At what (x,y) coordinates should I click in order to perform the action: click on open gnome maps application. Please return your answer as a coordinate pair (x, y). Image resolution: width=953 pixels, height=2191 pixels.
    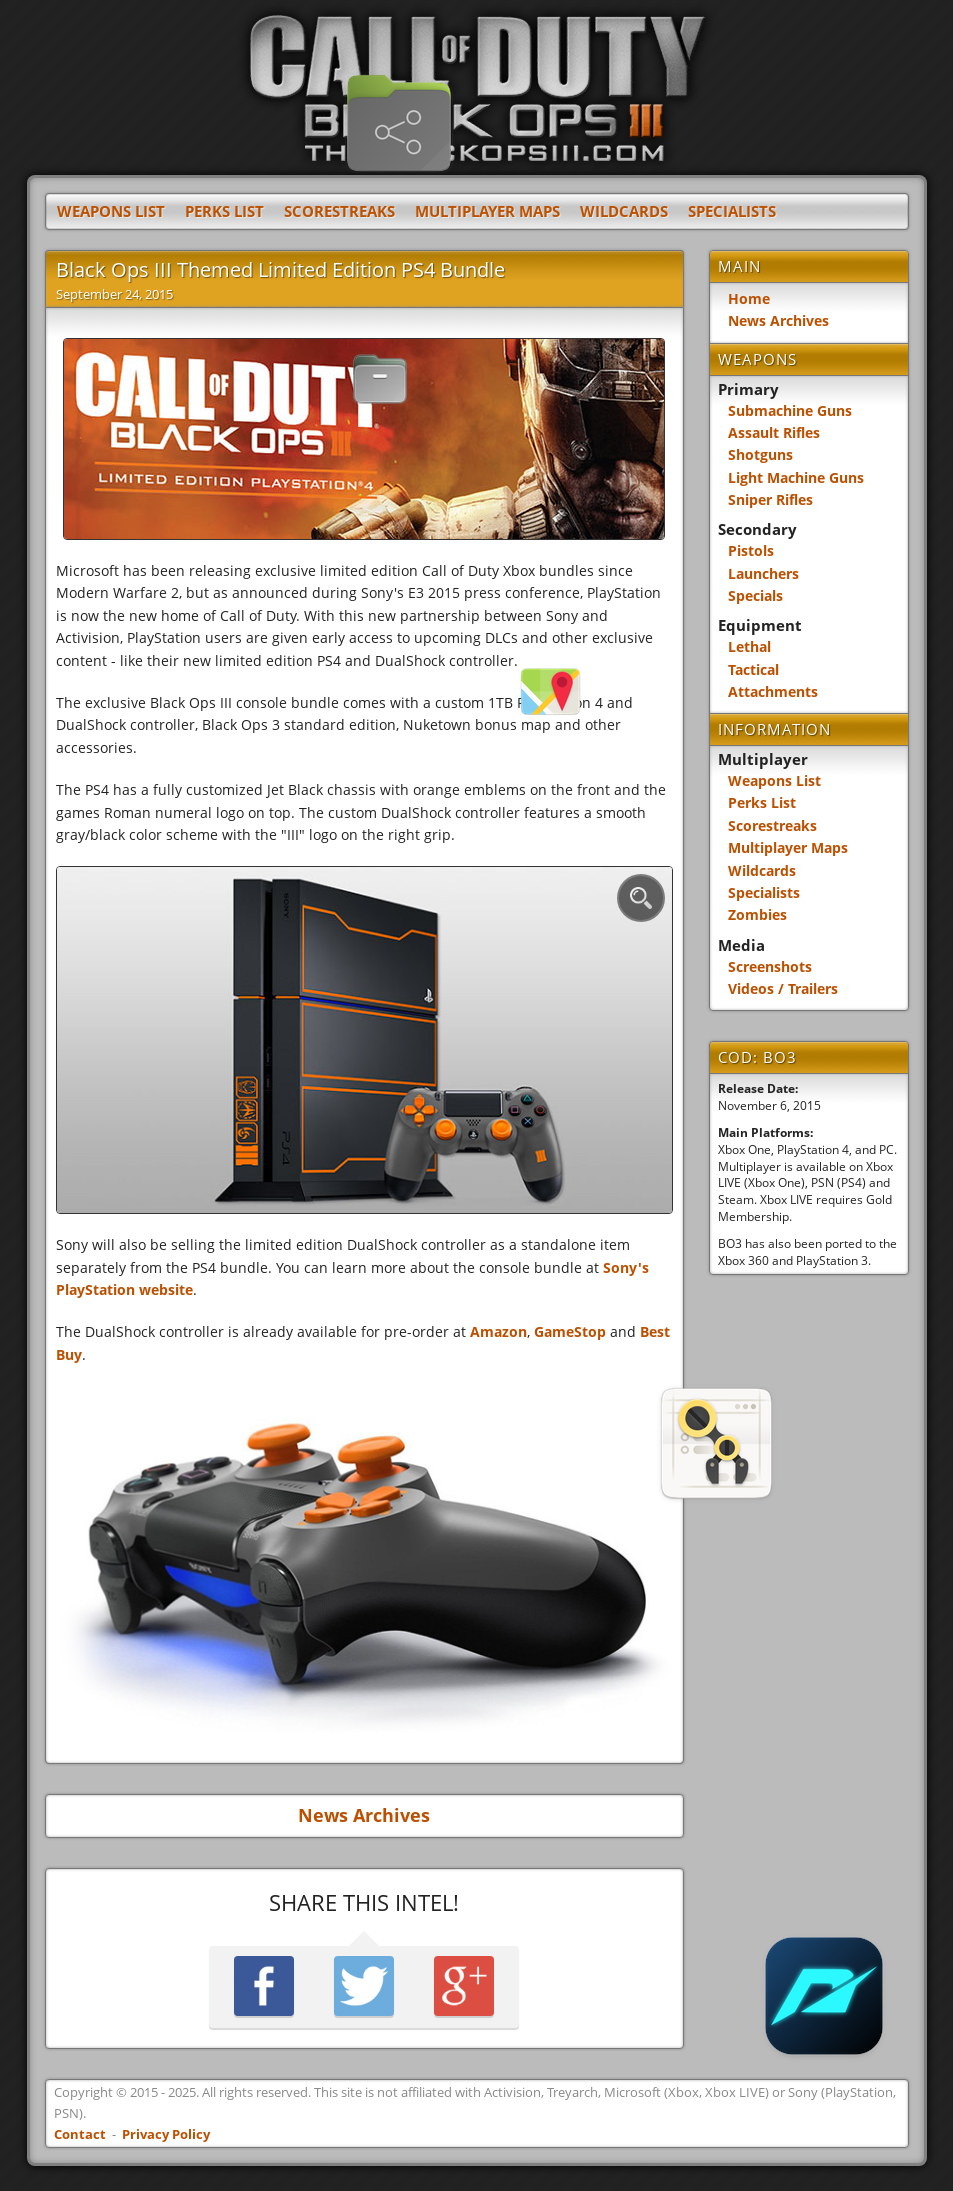
    Looking at the image, I should click on (550, 691).